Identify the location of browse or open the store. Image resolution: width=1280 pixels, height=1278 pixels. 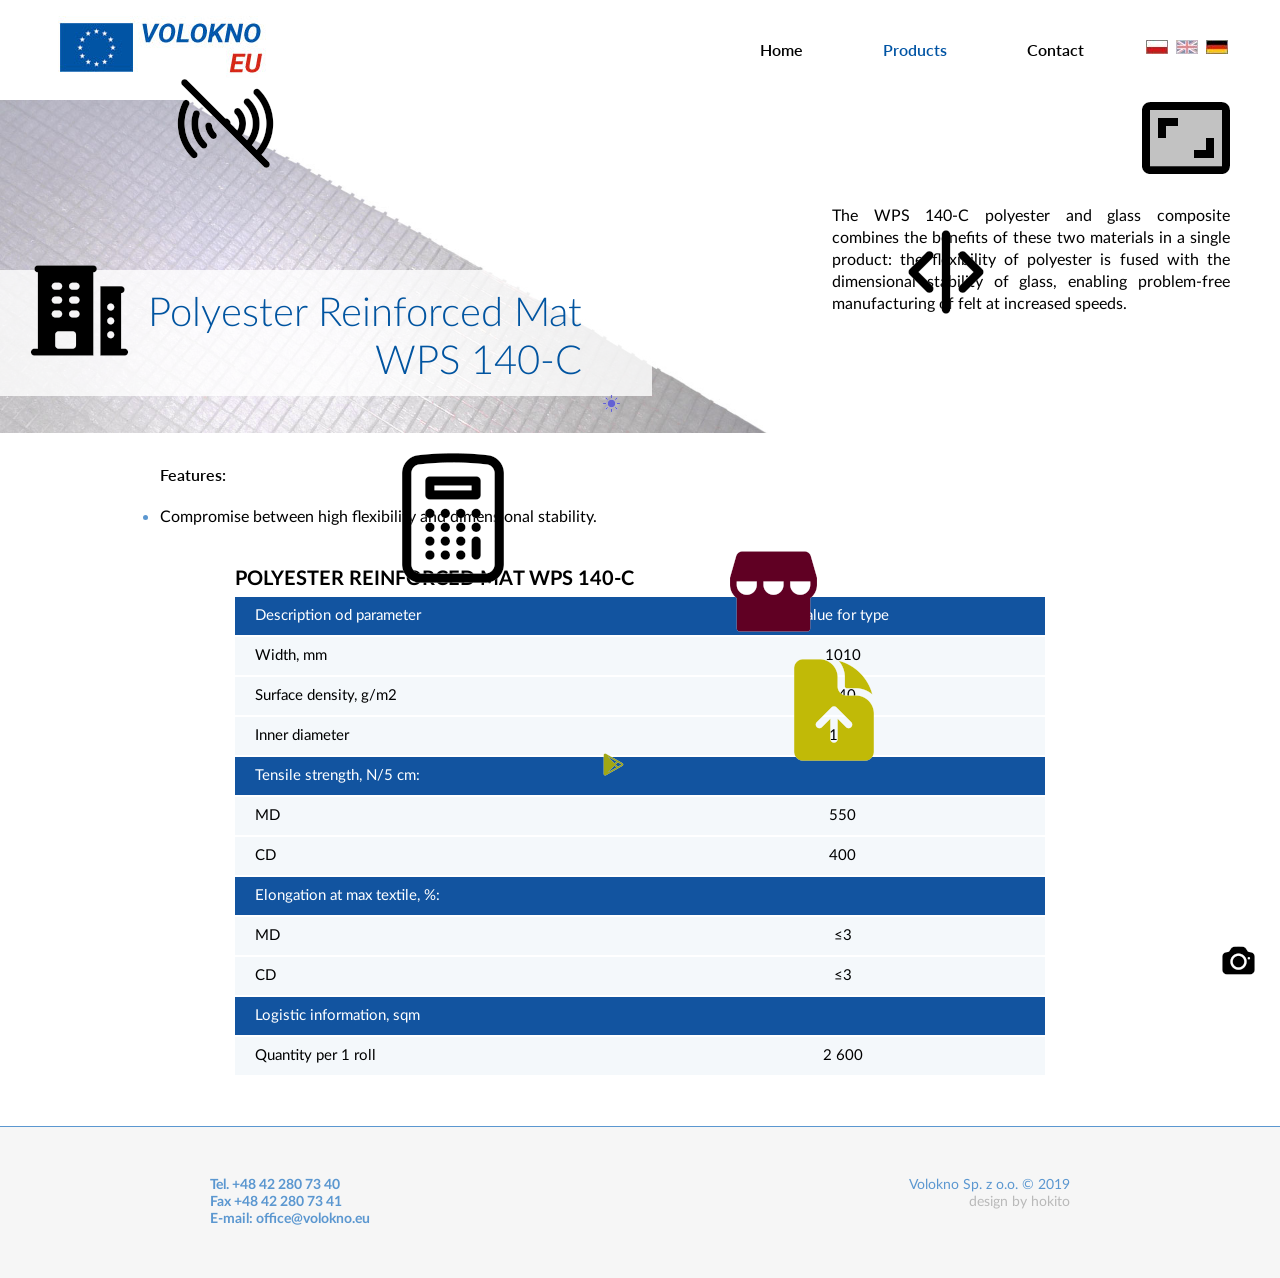
(773, 591).